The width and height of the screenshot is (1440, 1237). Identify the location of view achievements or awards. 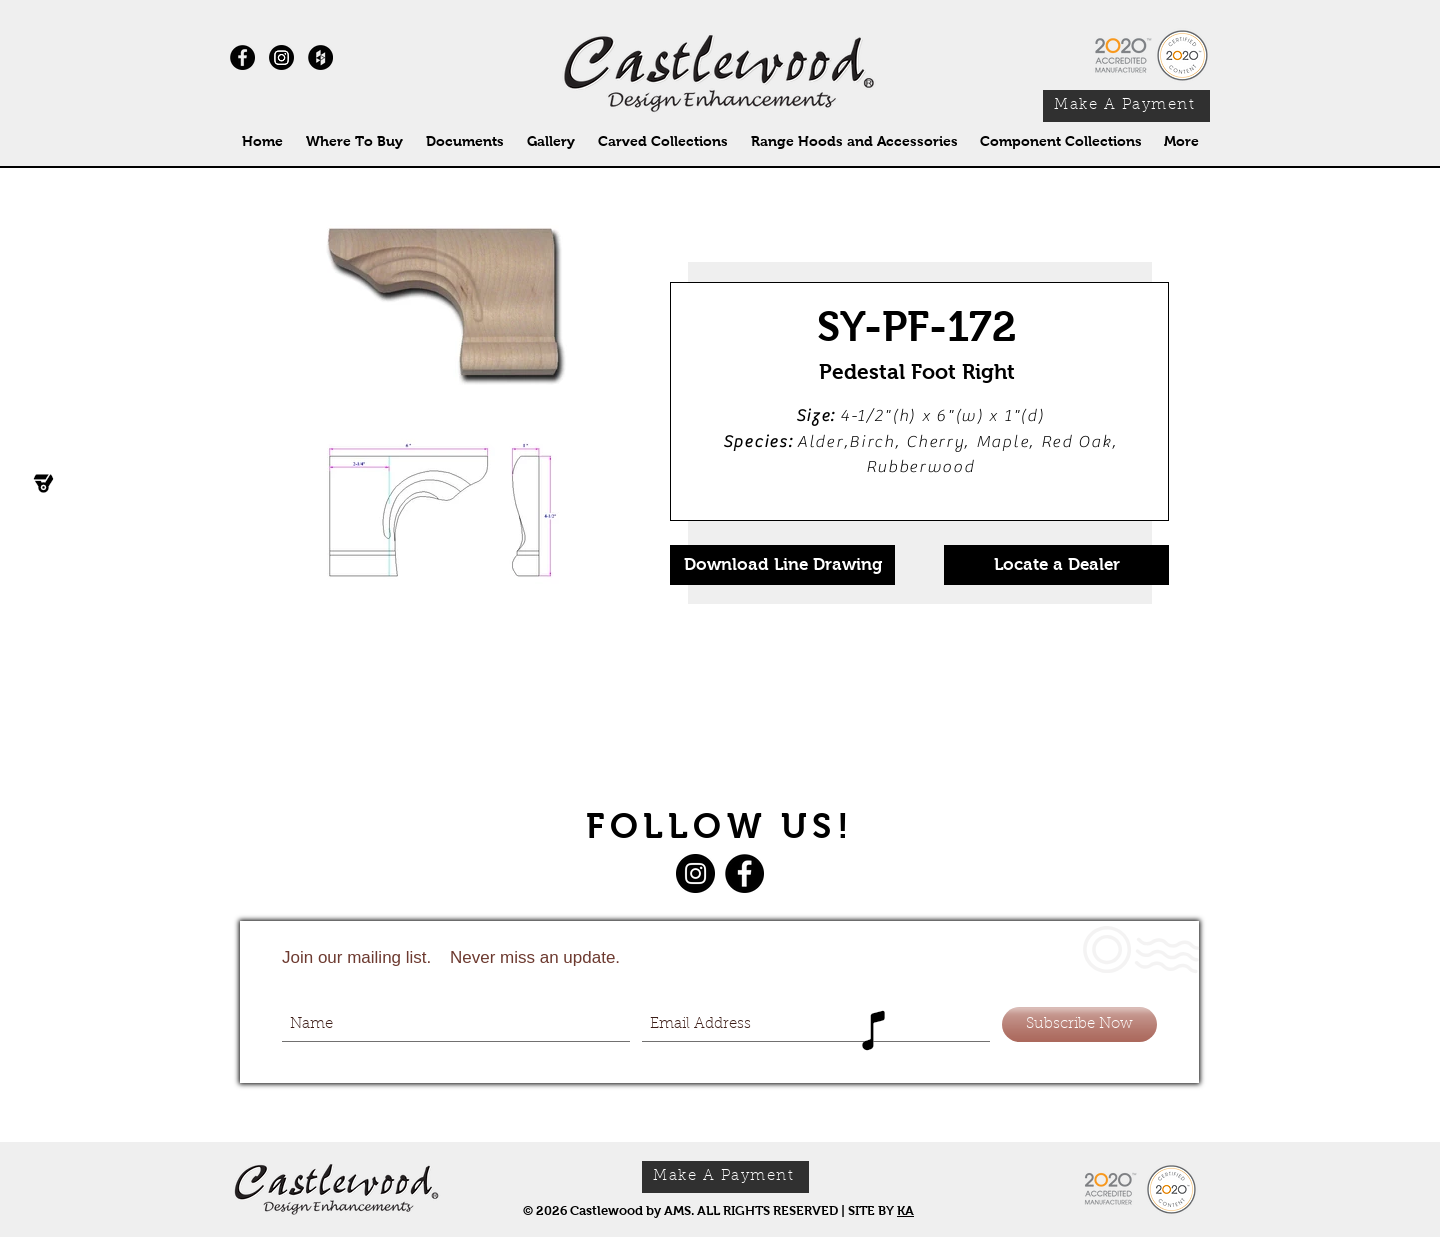
(43, 483).